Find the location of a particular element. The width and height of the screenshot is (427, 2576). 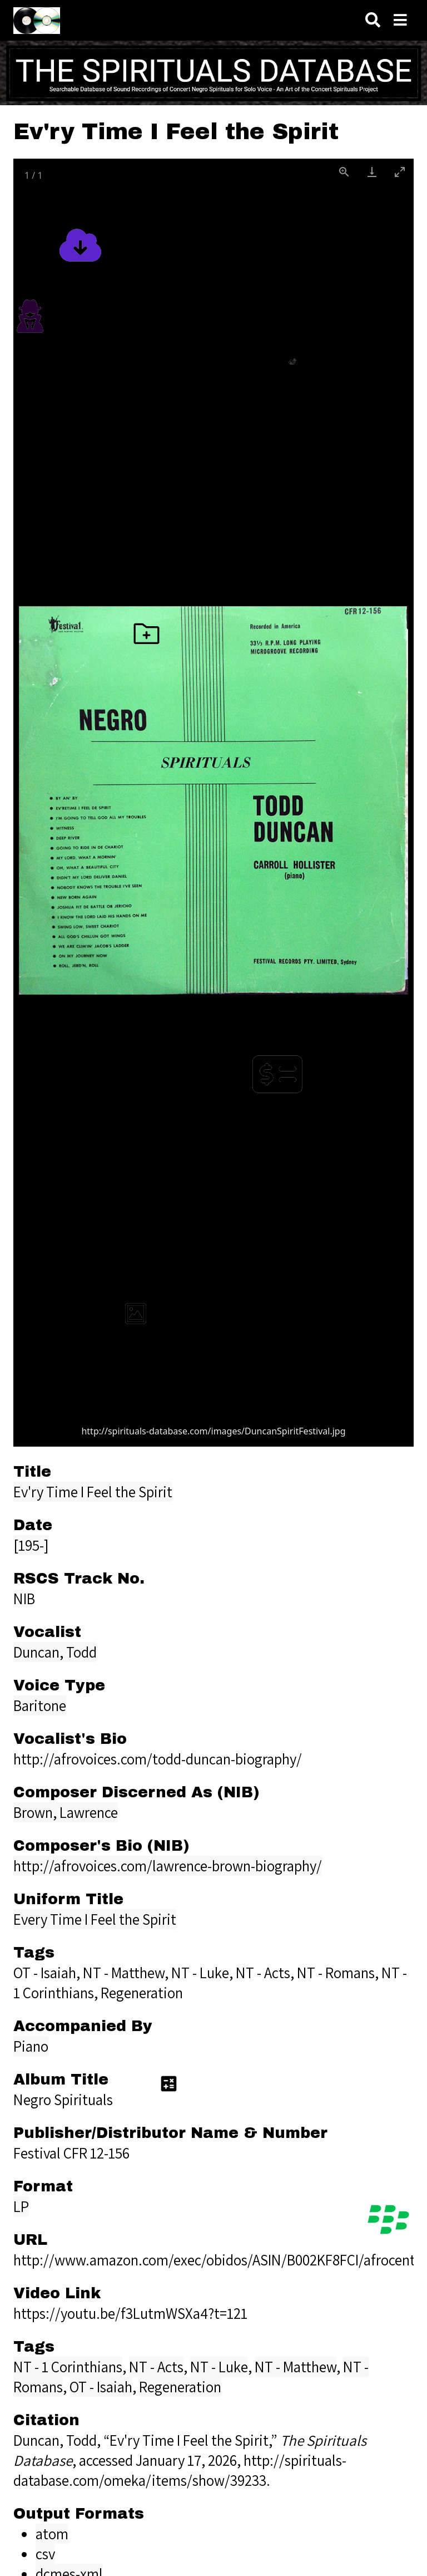

view or manage payment methods is located at coordinates (277, 1074).